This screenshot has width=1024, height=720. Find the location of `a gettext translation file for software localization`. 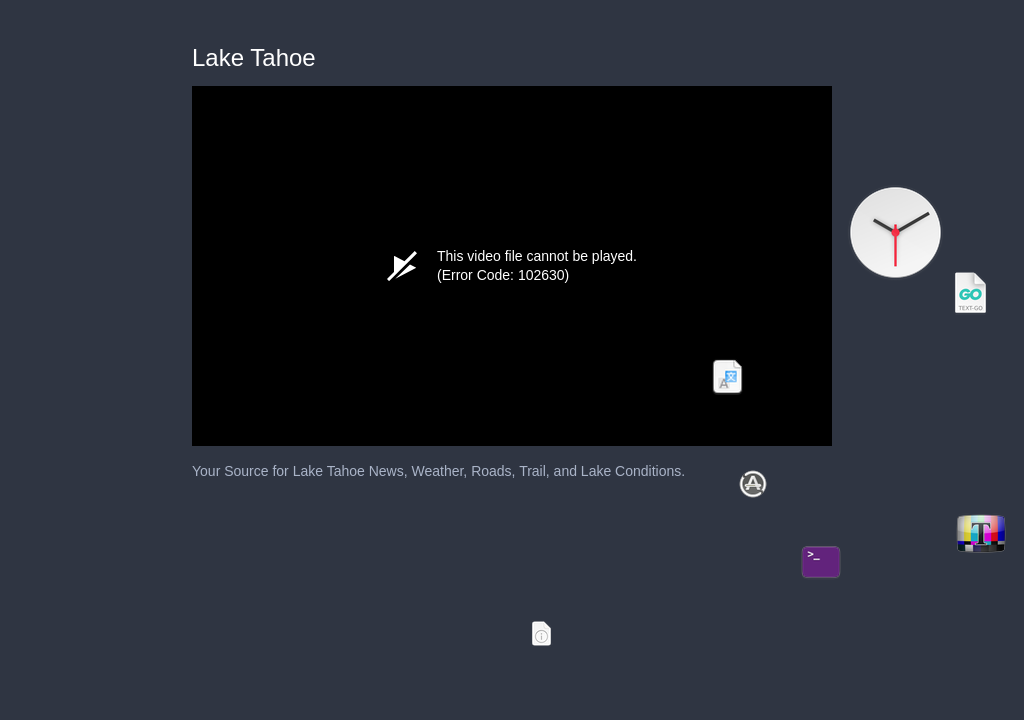

a gettext translation file for software localization is located at coordinates (727, 376).